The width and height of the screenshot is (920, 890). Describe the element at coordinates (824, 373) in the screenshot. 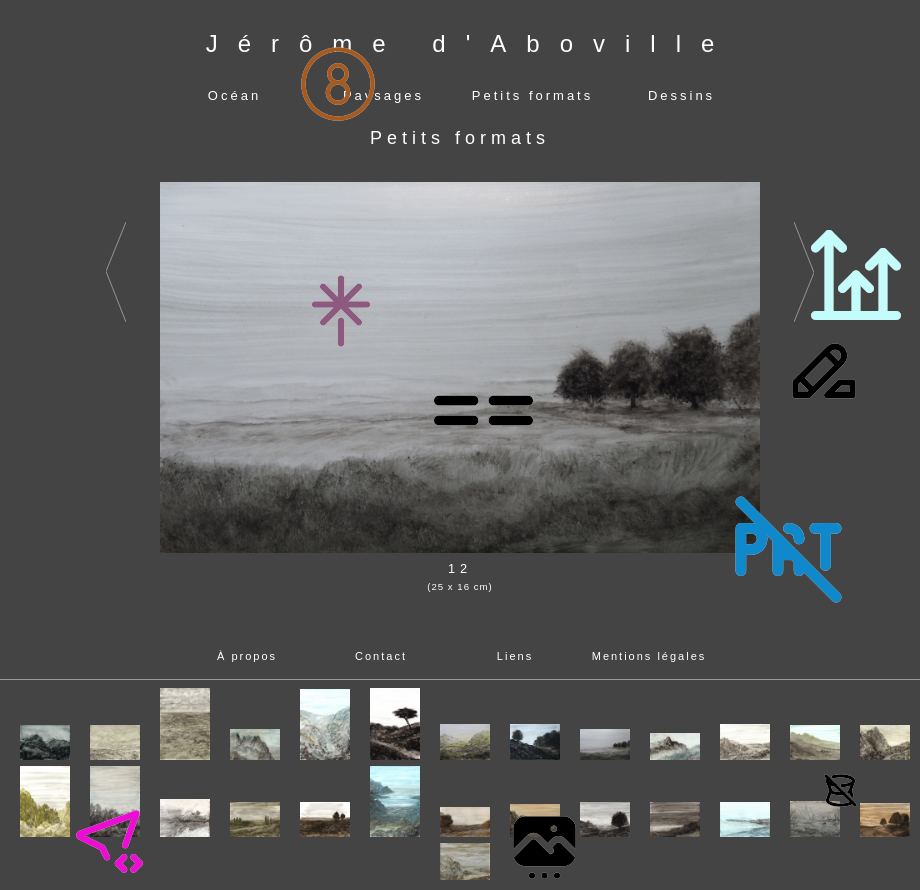

I see `highlight or mark selected text` at that location.